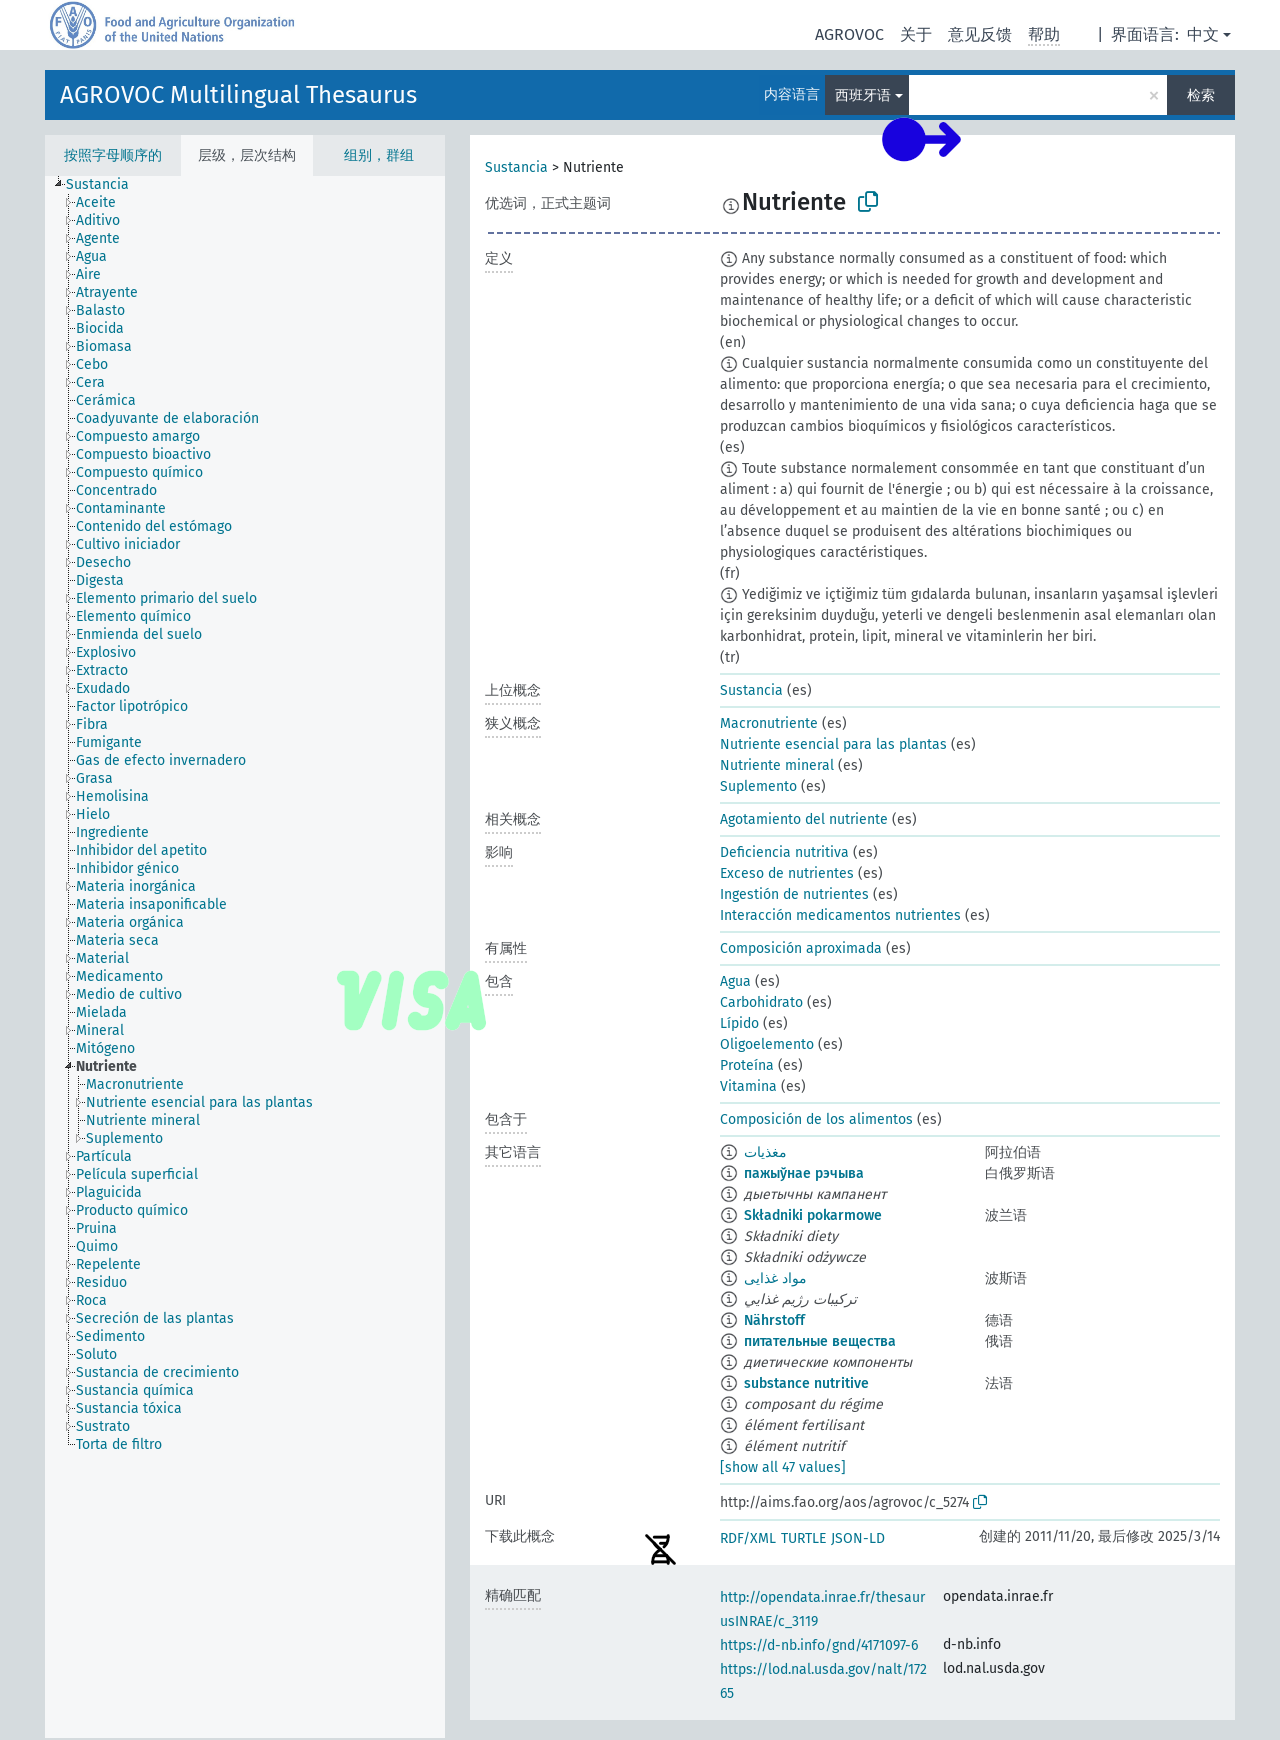 This screenshot has width=1280, height=1740. I want to click on indicates visa card payment option, so click(411, 1000).